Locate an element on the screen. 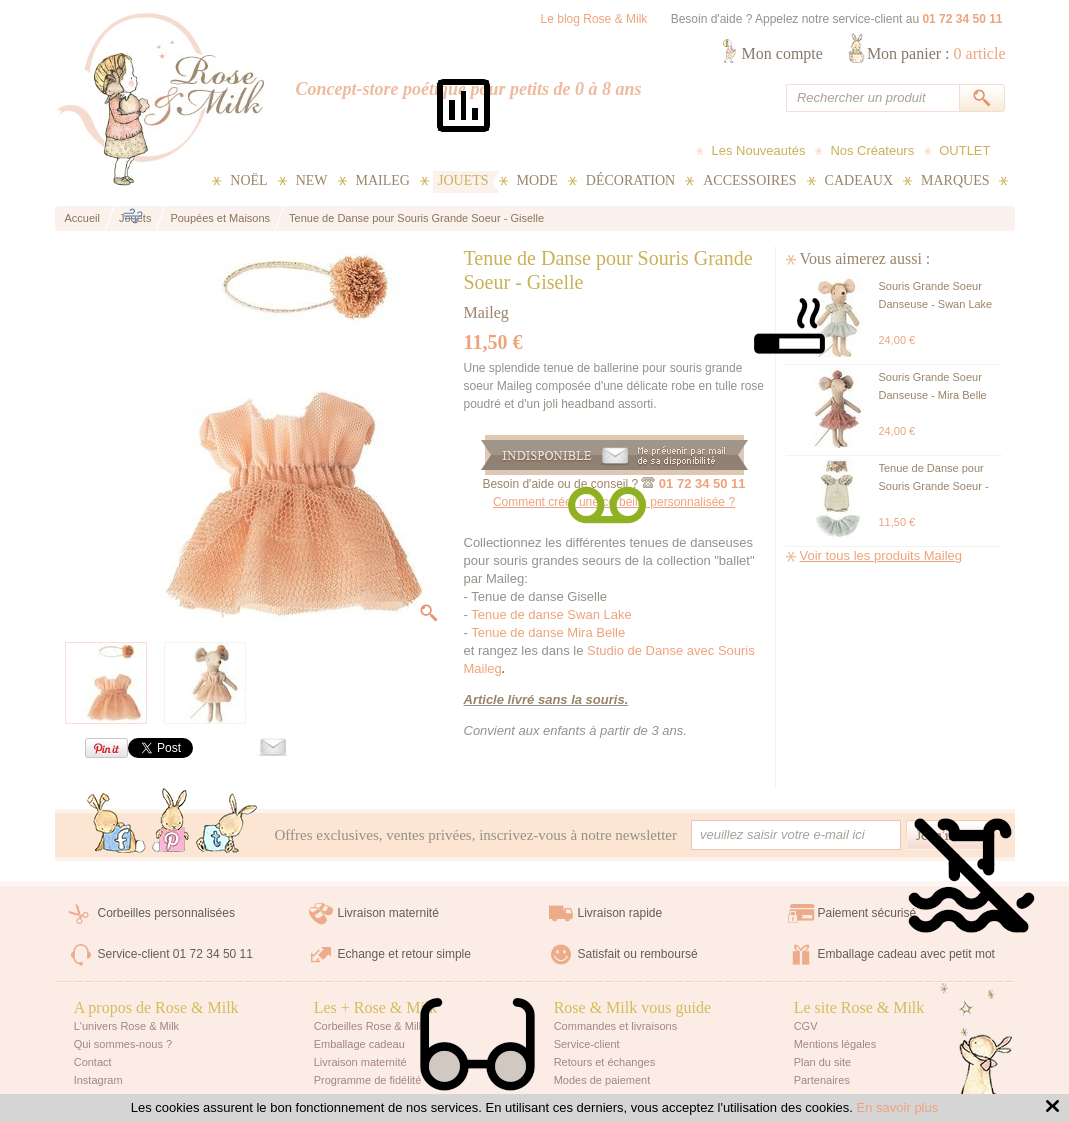  enable reading mode or accessibility features is located at coordinates (477, 1046).